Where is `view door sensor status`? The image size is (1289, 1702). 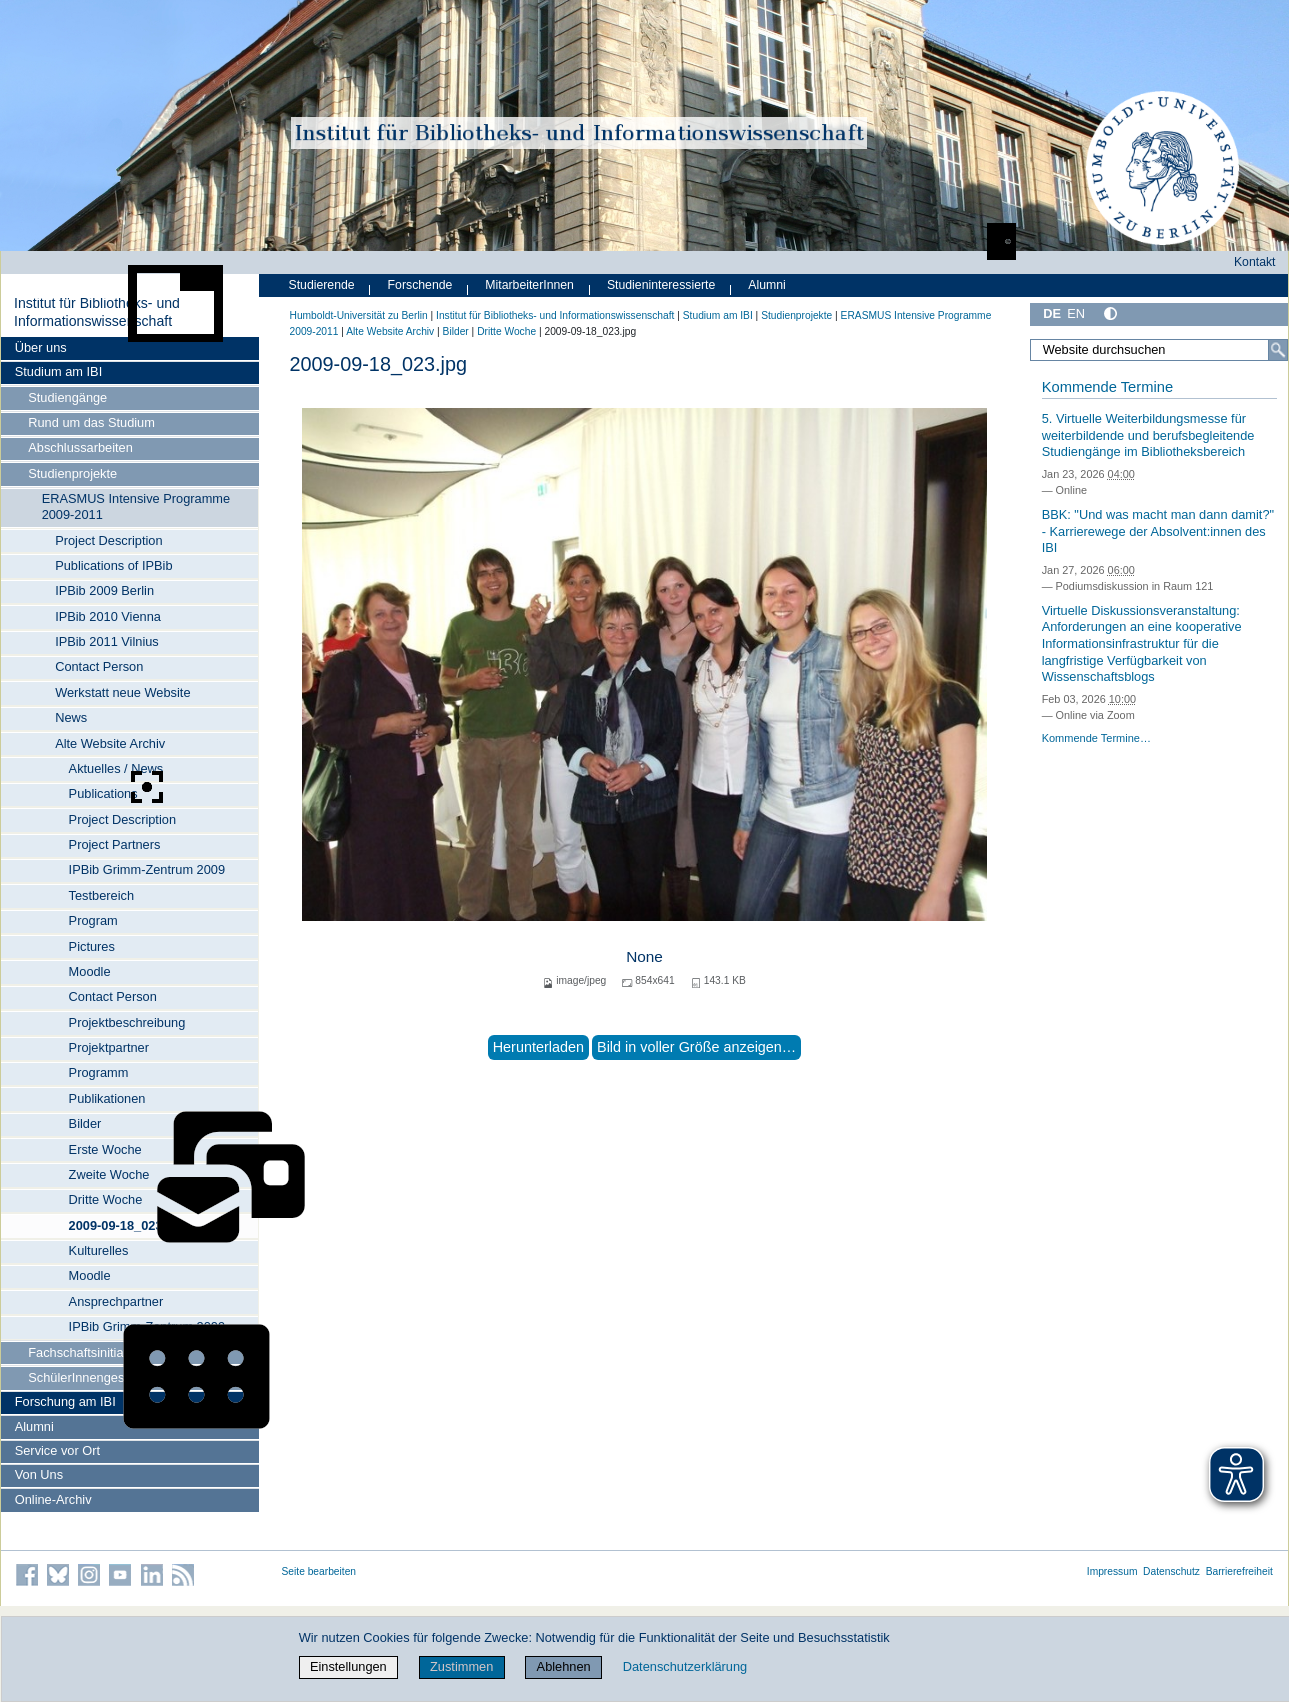 view door sensor status is located at coordinates (1001, 241).